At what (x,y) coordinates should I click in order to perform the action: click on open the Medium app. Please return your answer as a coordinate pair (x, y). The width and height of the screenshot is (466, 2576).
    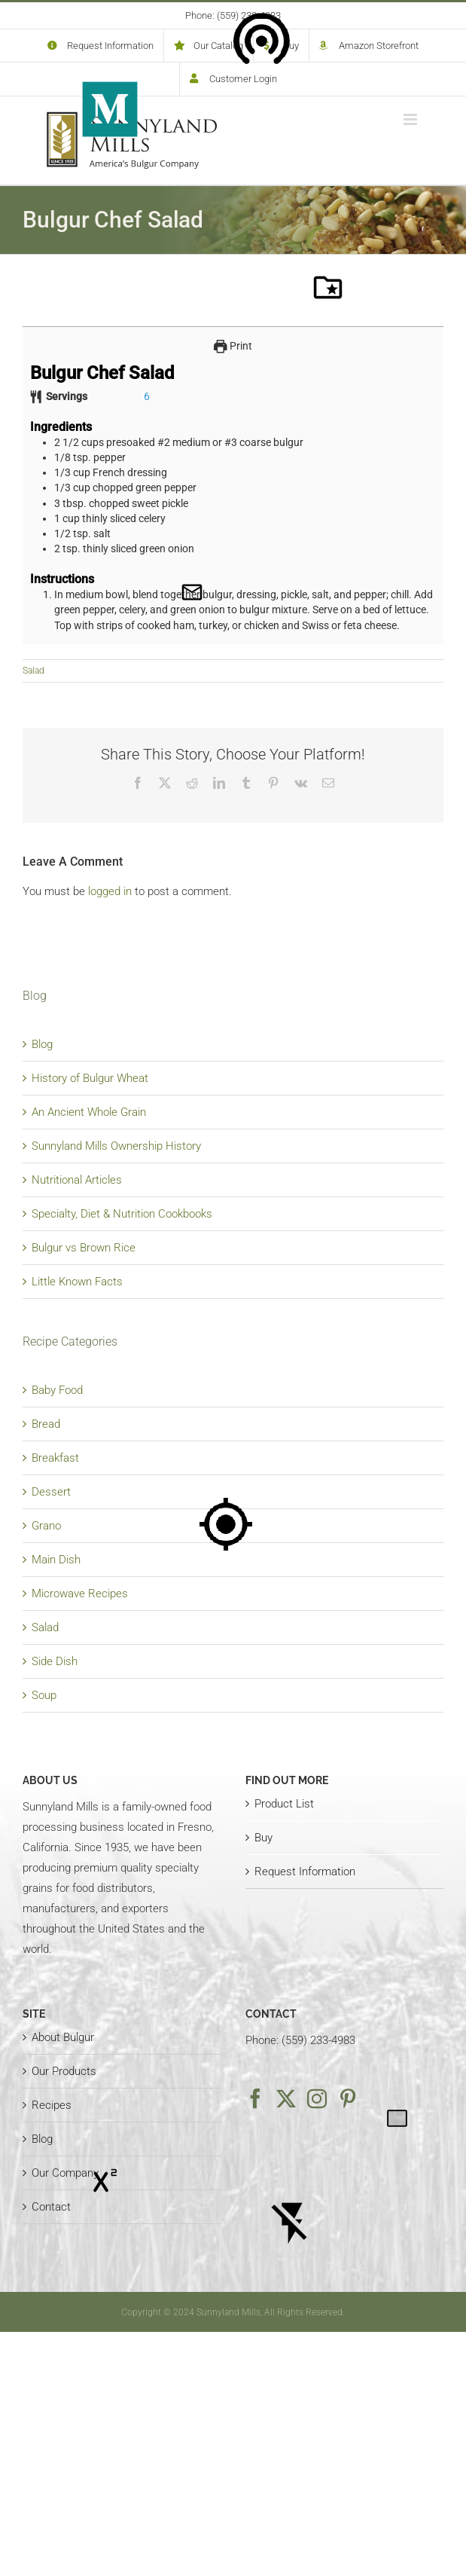
    Looking at the image, I should click on (110, 109).